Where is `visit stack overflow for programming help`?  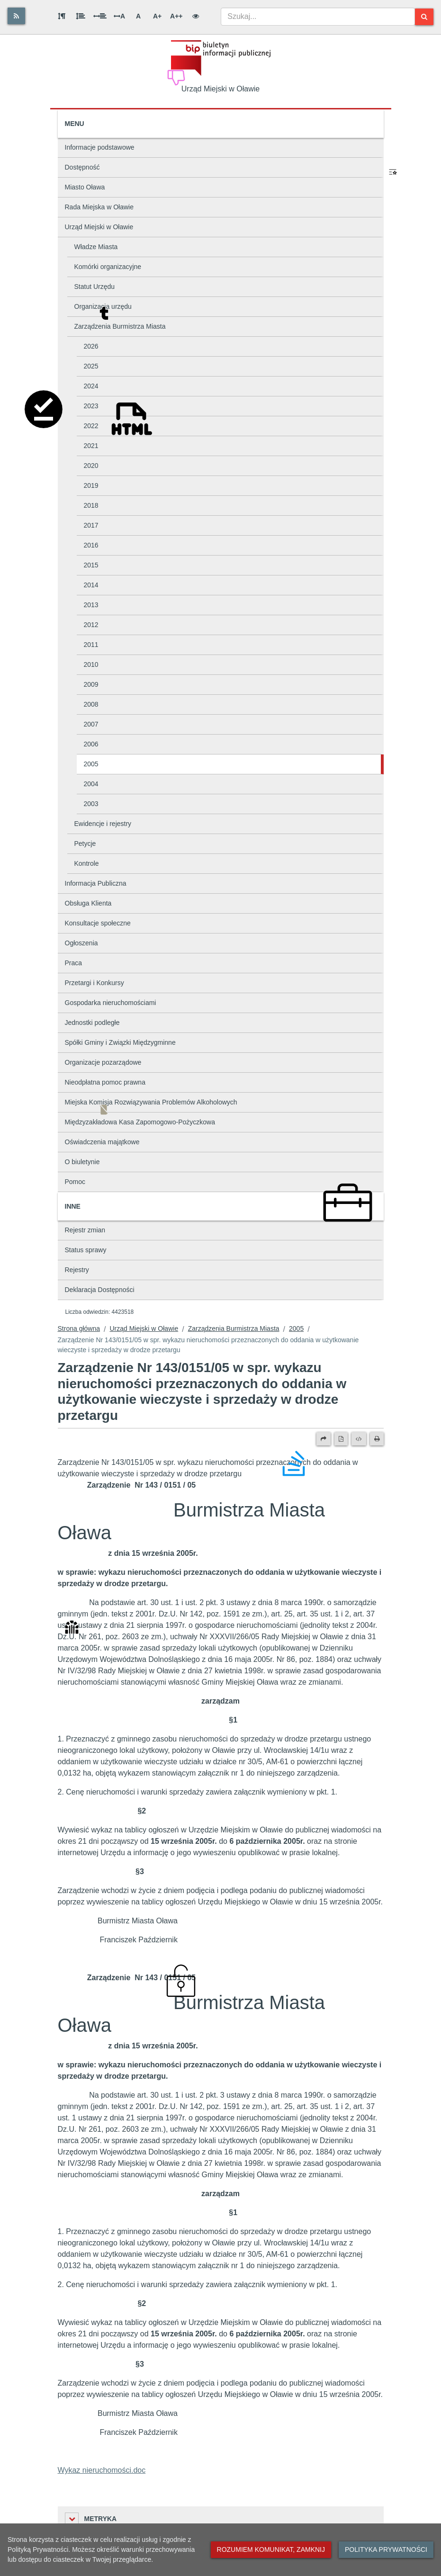 visit stack overflow for programming help is located at coordinates (294, 1464).